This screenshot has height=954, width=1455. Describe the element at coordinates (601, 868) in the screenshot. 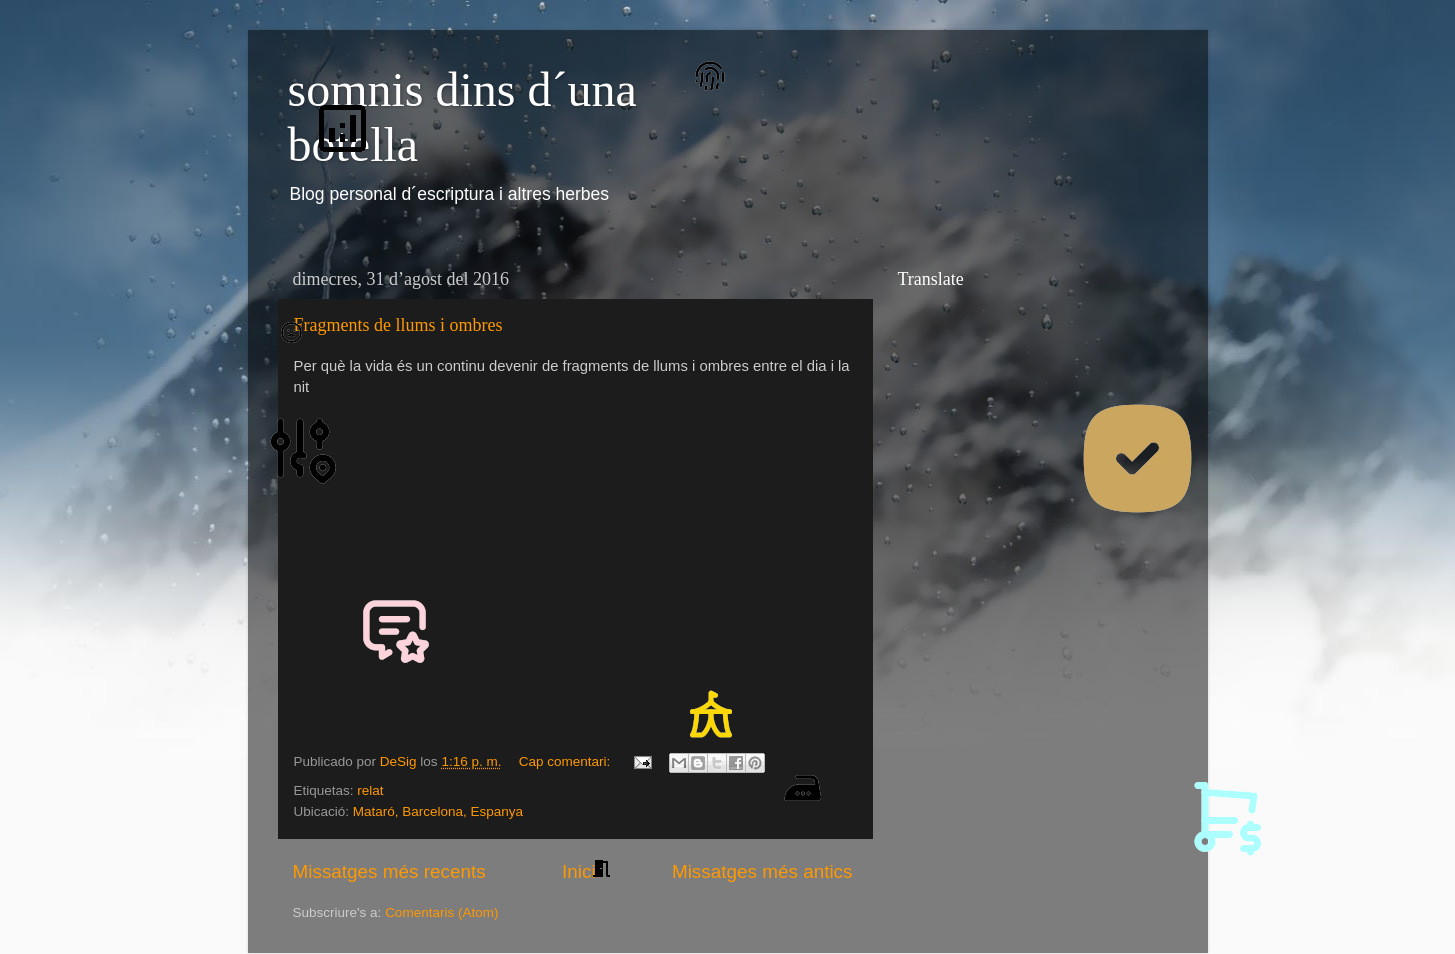

I see `enter or access a meeting room` at that location.